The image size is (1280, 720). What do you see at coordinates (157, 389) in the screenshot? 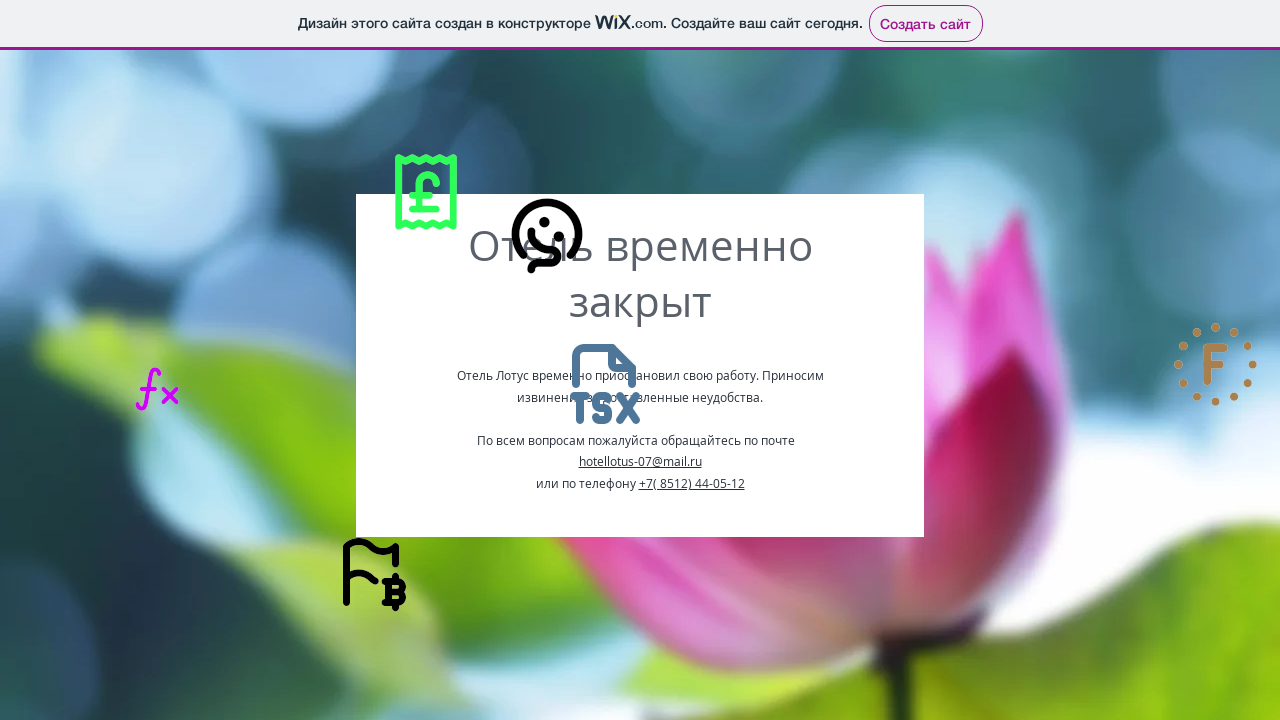
I see `insert a mathematical function or formula` at bounding box center [157, 389].